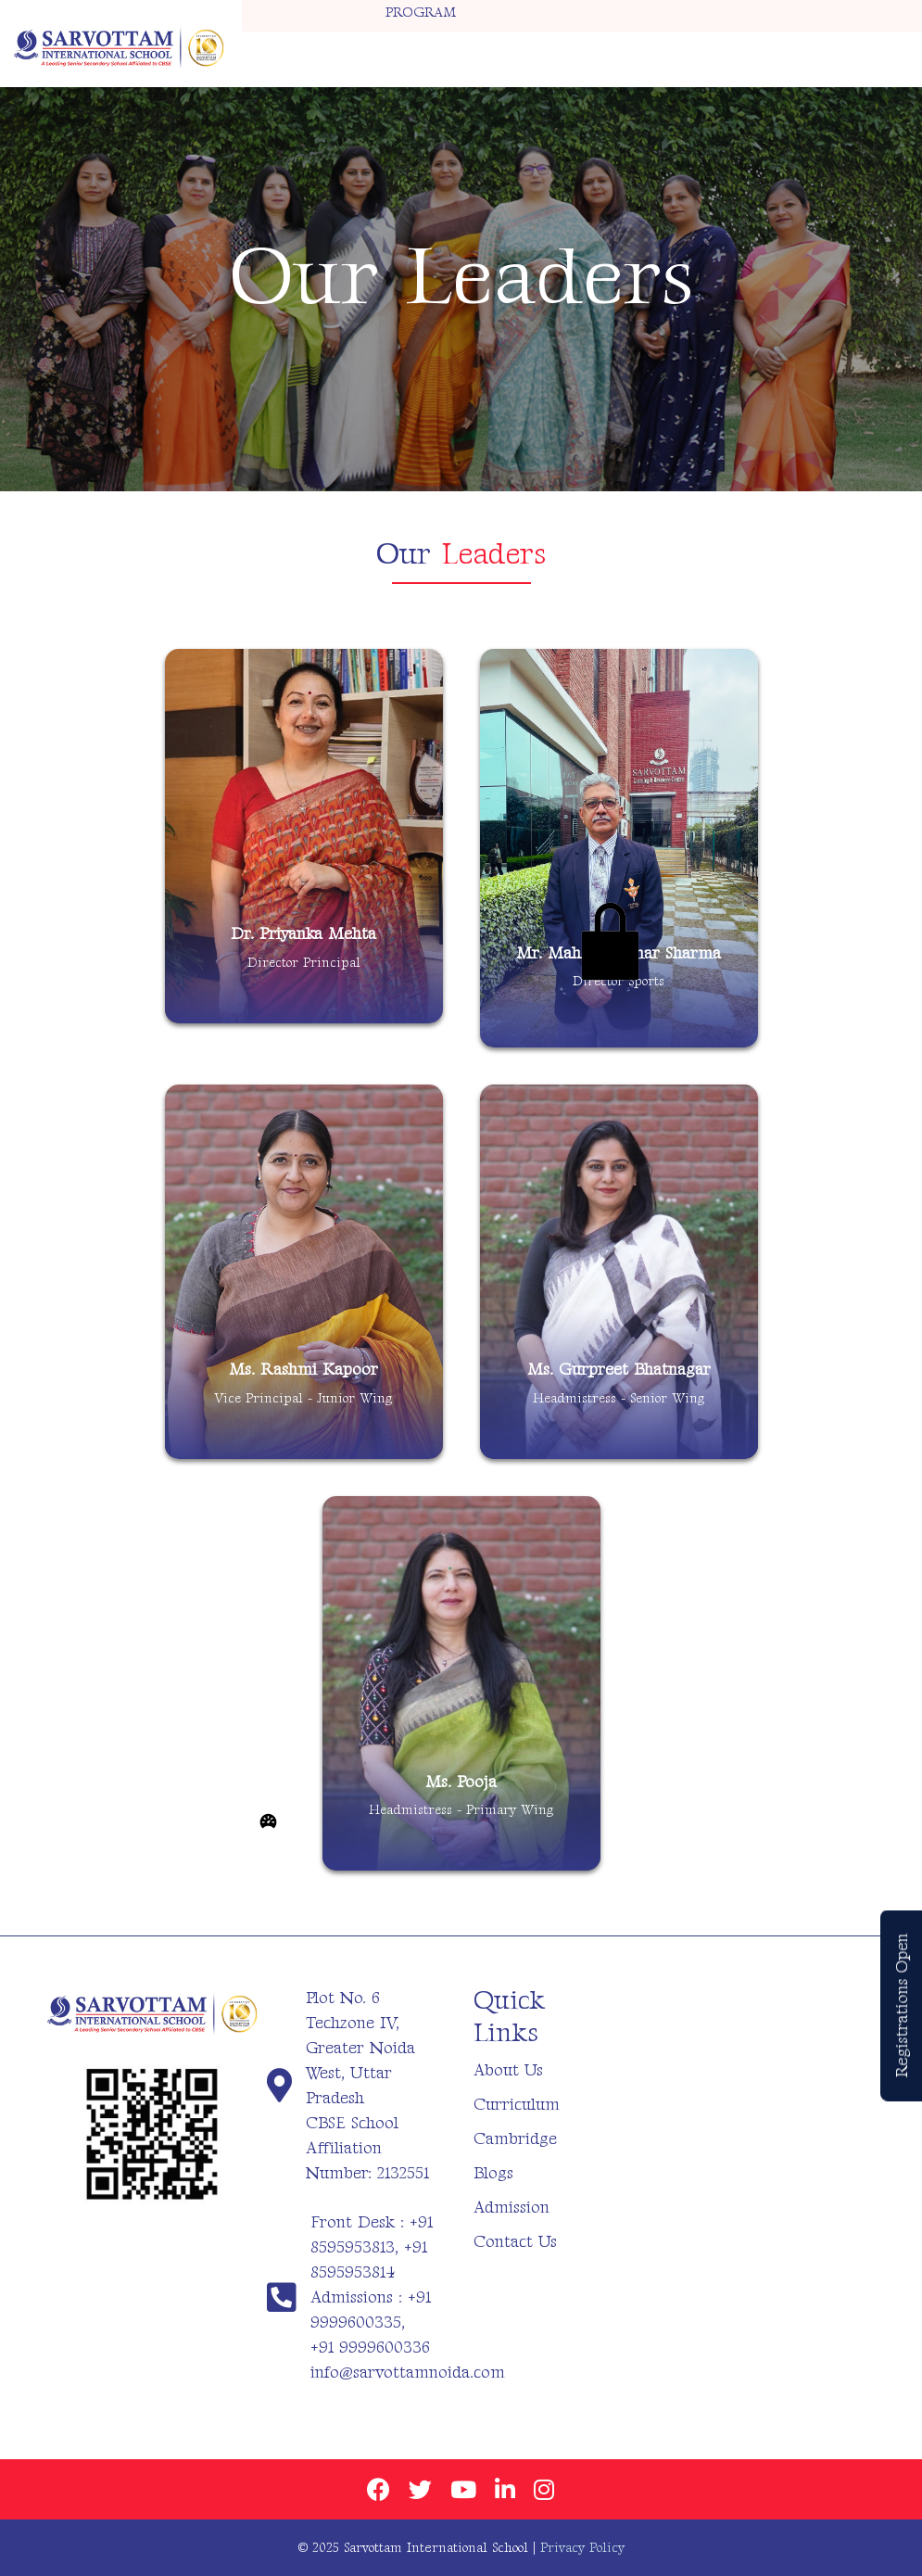 The width and height of the screenshot is (922, 2576). Describe the element at coordinates (268, 1821) in the screenshot. I see `view performance metrics or speed` at that location.